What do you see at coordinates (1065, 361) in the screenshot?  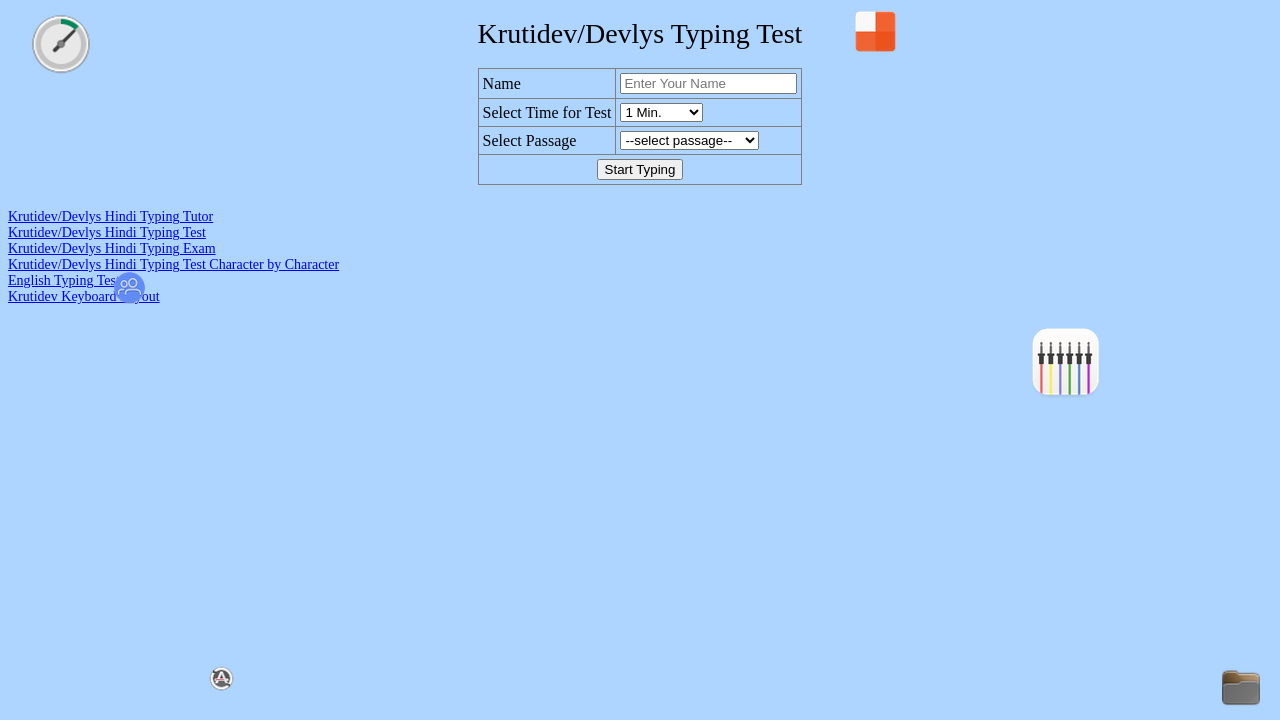 I see `open pulseview signal analysis application` at bounding box center [1065, 361].